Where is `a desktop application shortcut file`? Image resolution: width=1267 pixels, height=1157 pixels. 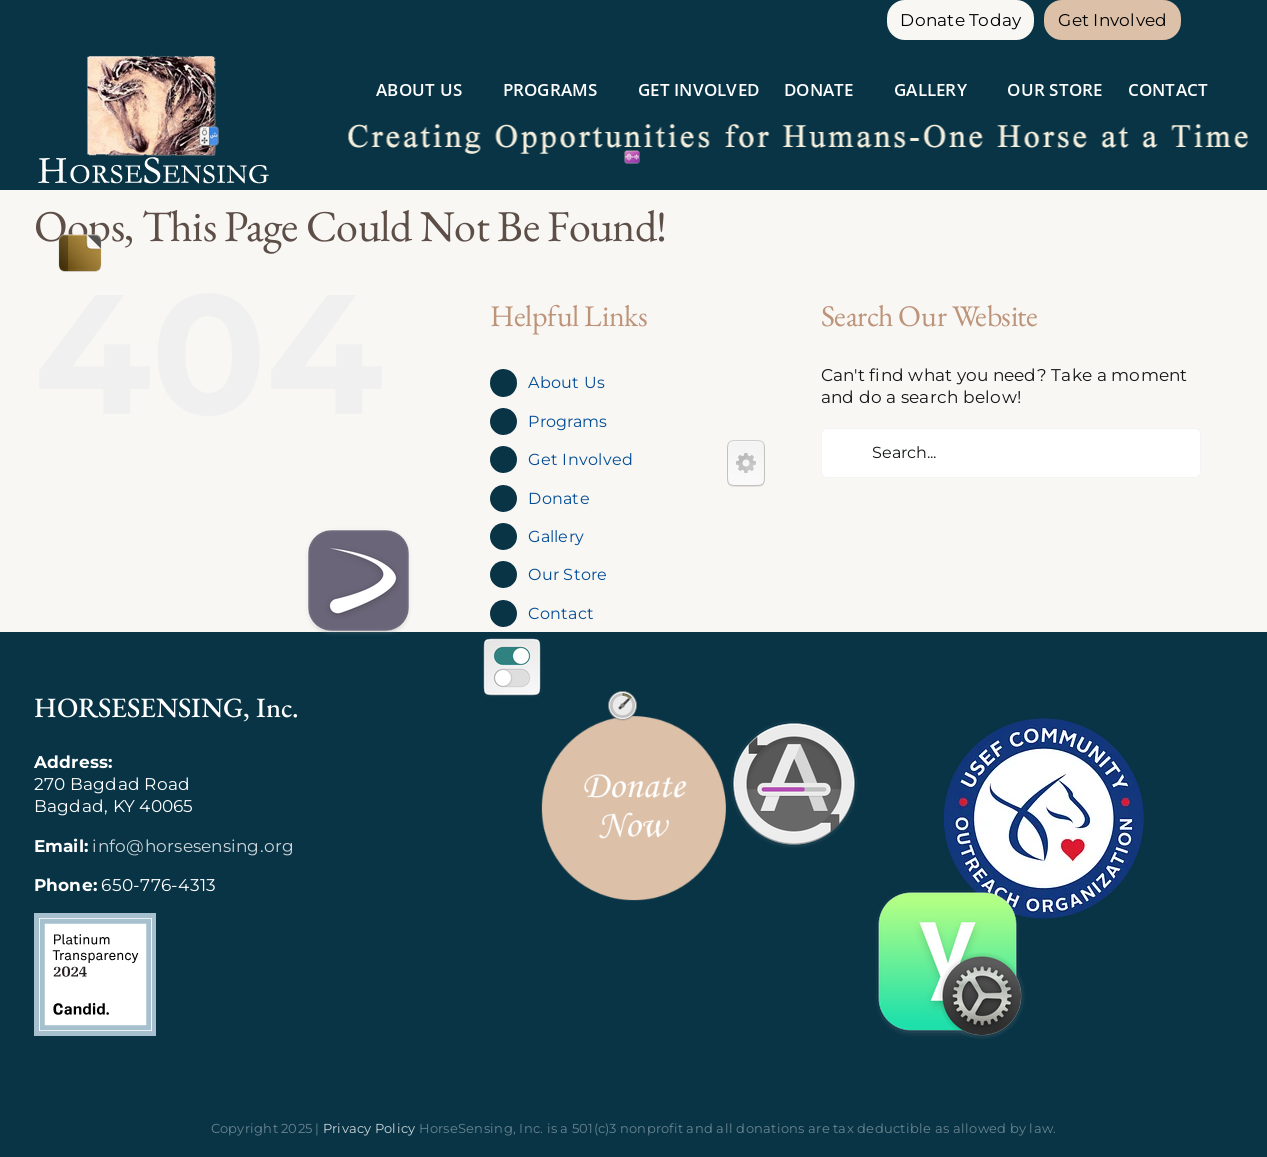
a desktop application shortcut file is located at coordinates (746, 463).